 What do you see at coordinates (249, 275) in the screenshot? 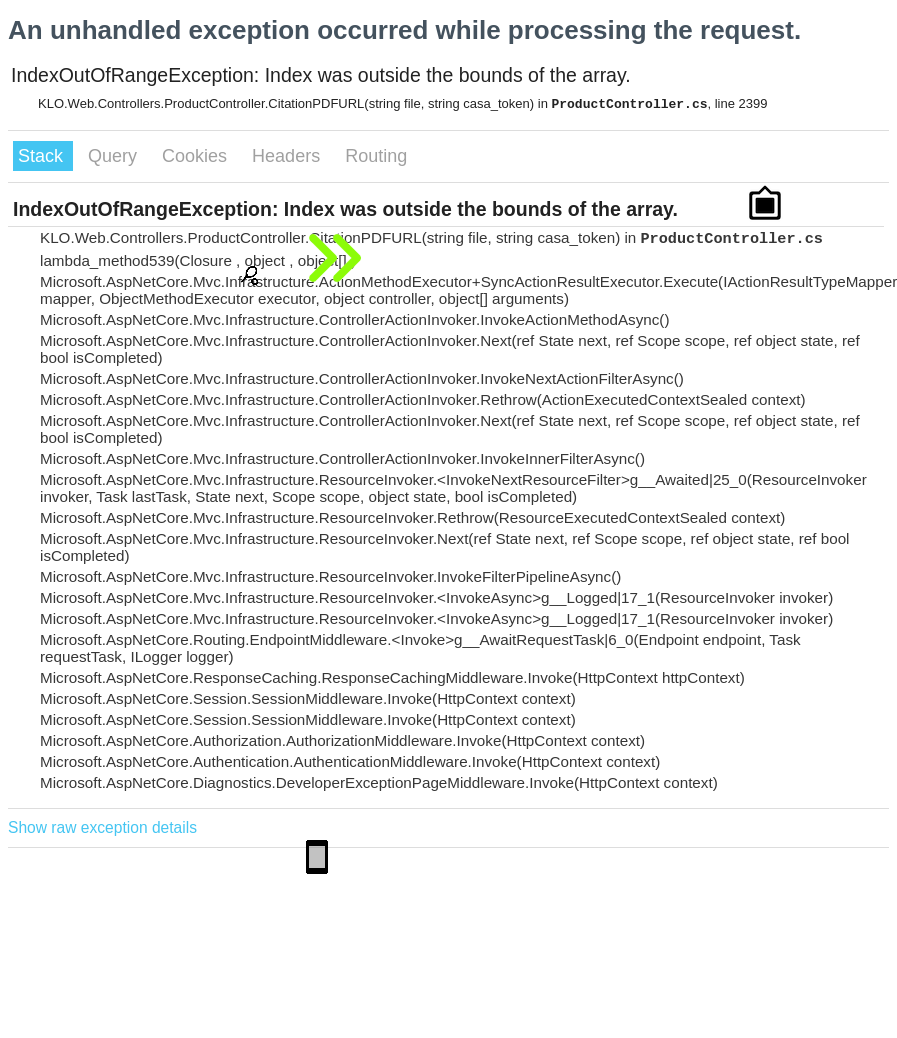
I see `access tennis or racket sports content` at bounding box center [249, 275].